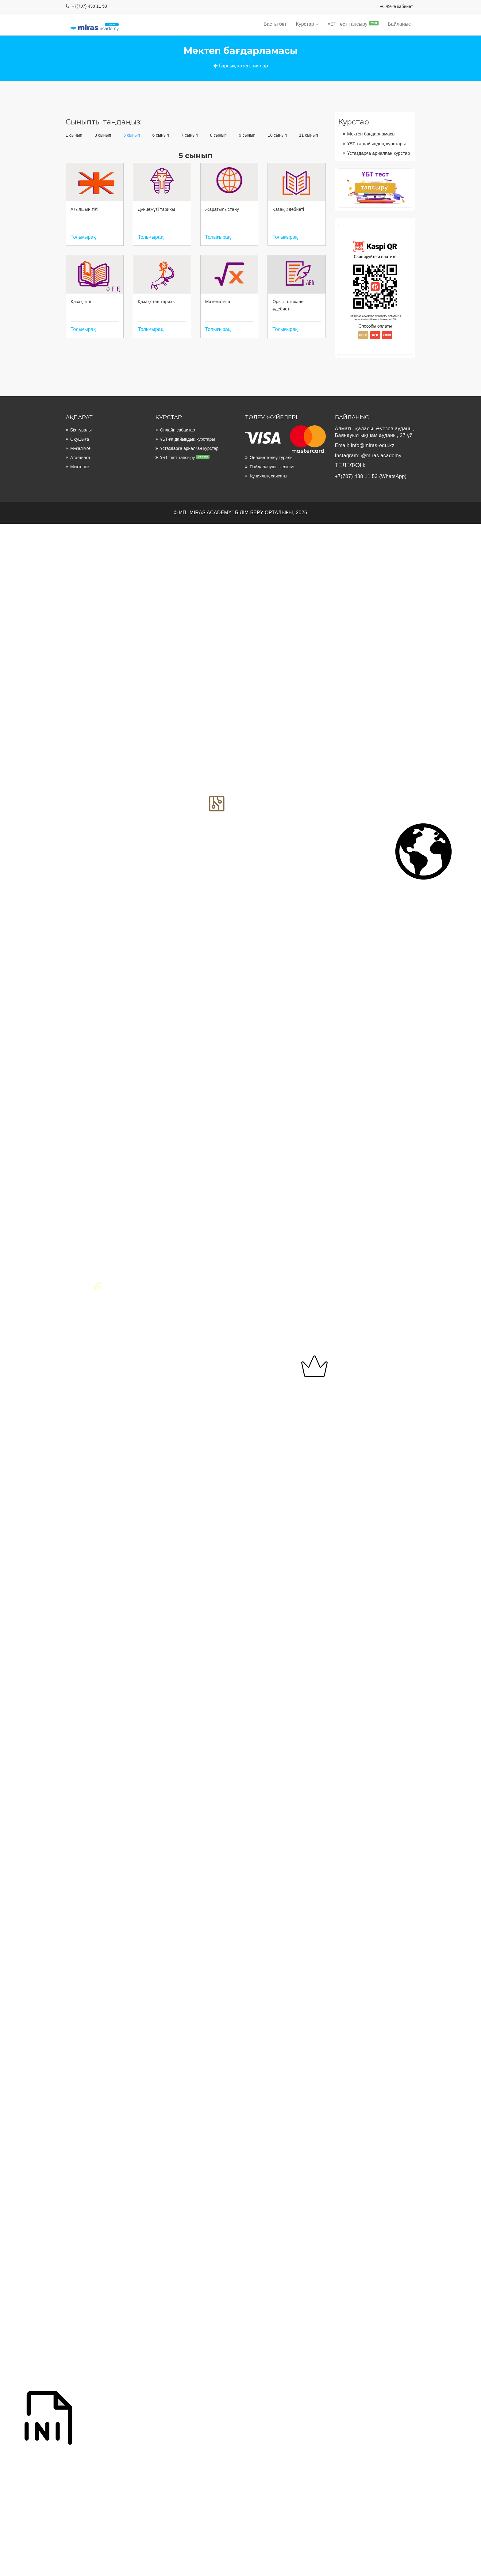 The height and width of the screenshot is (2576, 481). I want to click on indicates premium or pro membership status, so click(314, 1368).